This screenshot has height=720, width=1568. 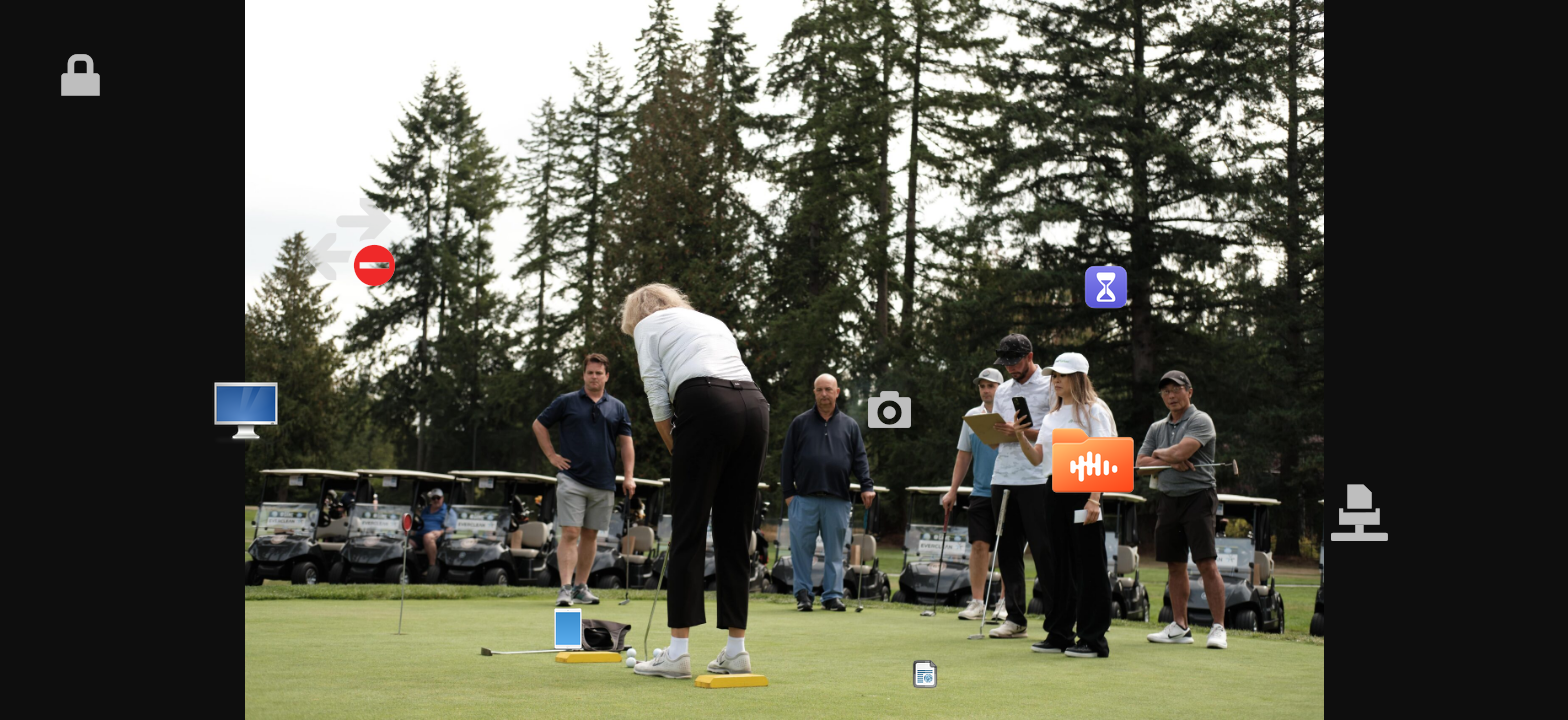 I want to click on view screen time usage and statistics, so click(x=1106, y=287).